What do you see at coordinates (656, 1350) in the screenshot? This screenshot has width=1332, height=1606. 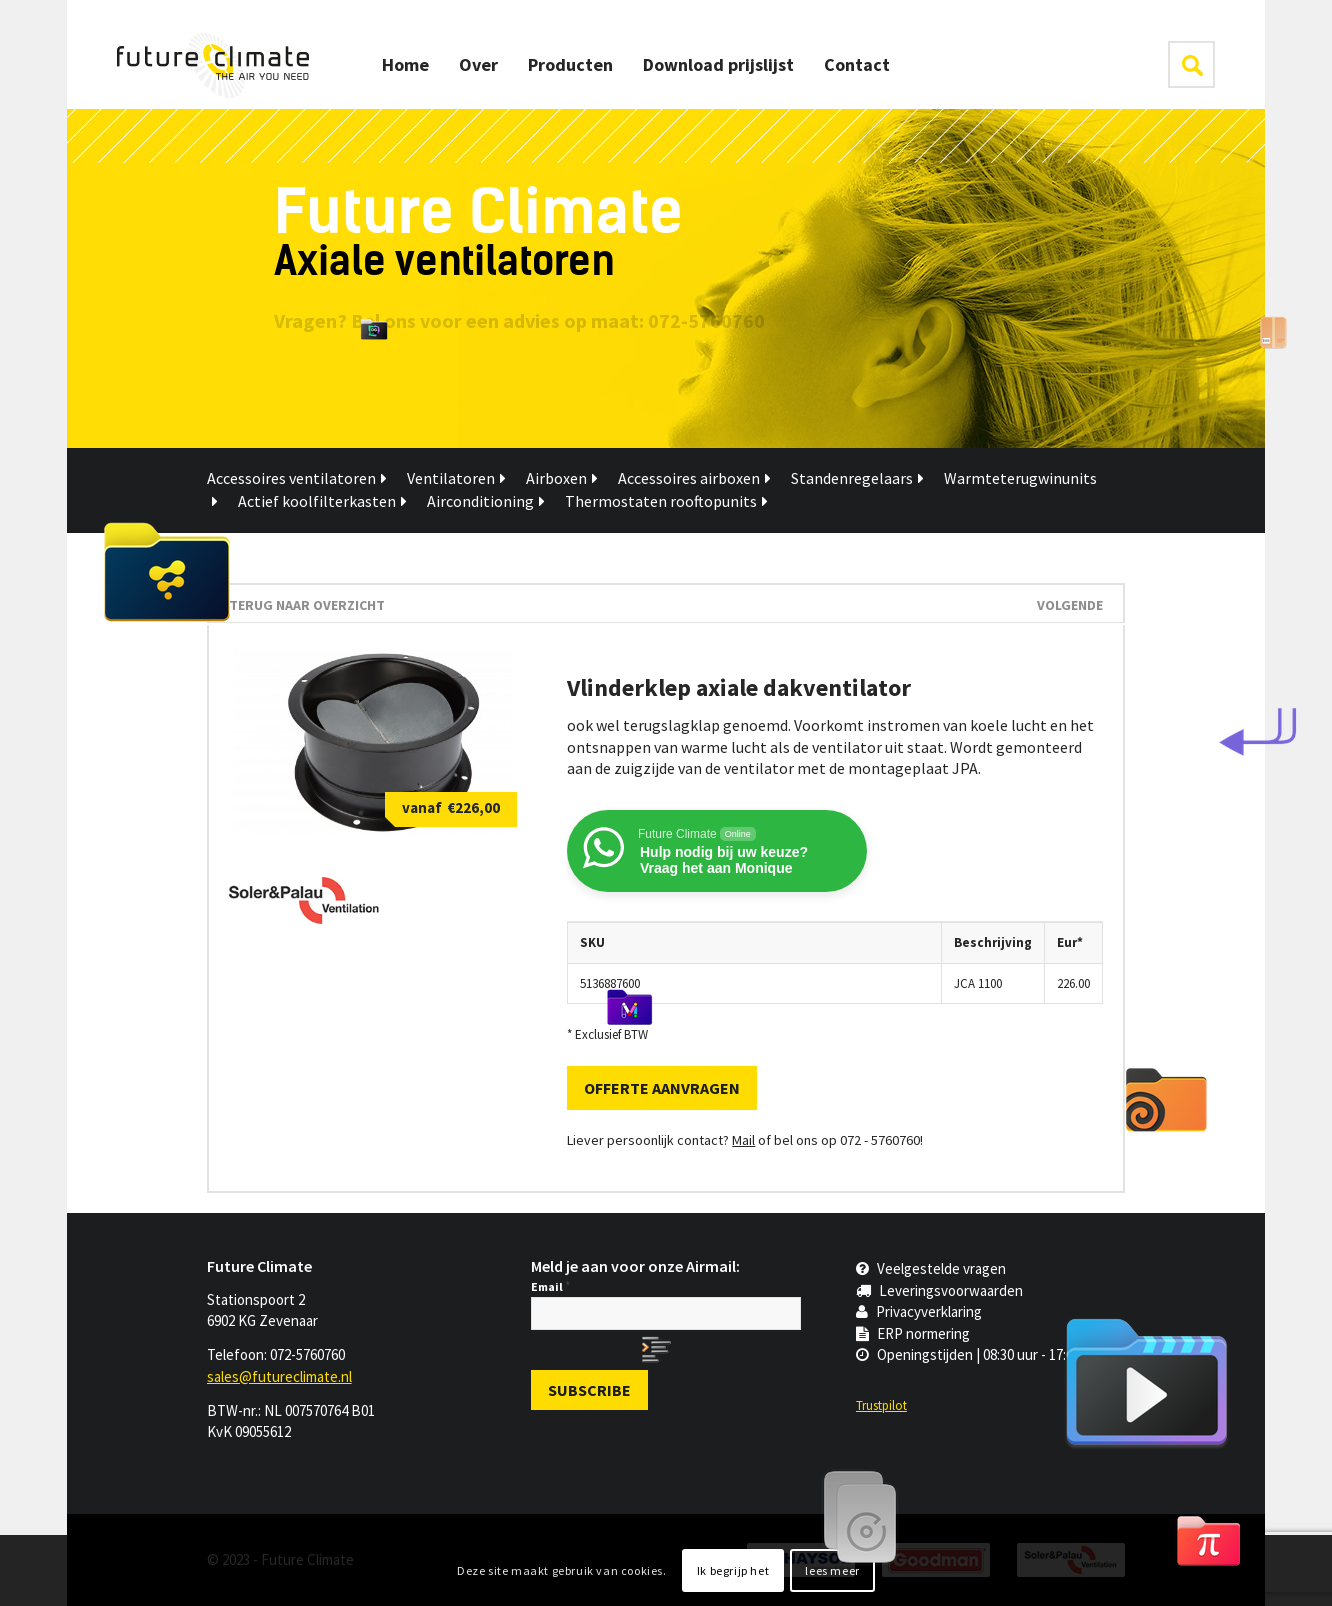 I see `increase text indentation` at bounding box center [656, 1350].